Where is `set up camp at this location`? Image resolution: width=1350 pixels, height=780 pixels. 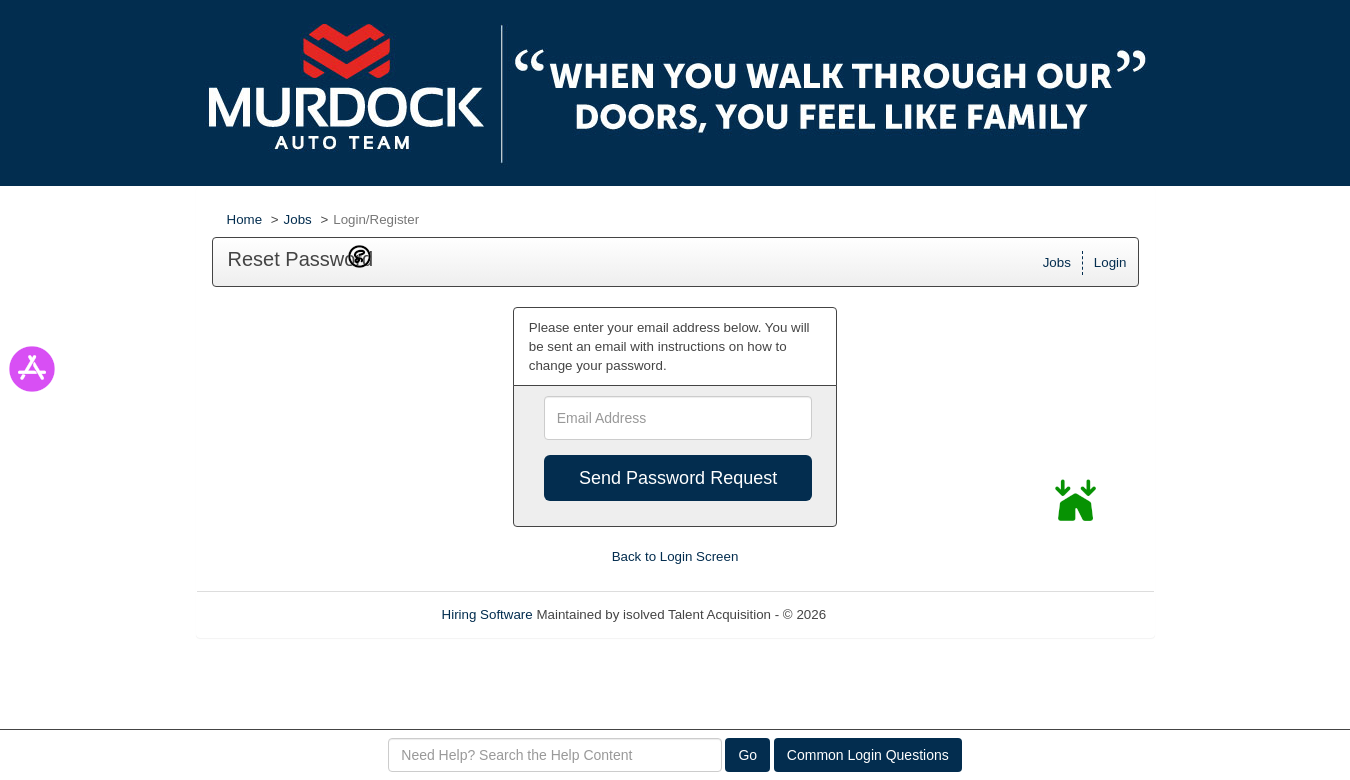 set up camp at this location is located at coordinates (1075, 500).